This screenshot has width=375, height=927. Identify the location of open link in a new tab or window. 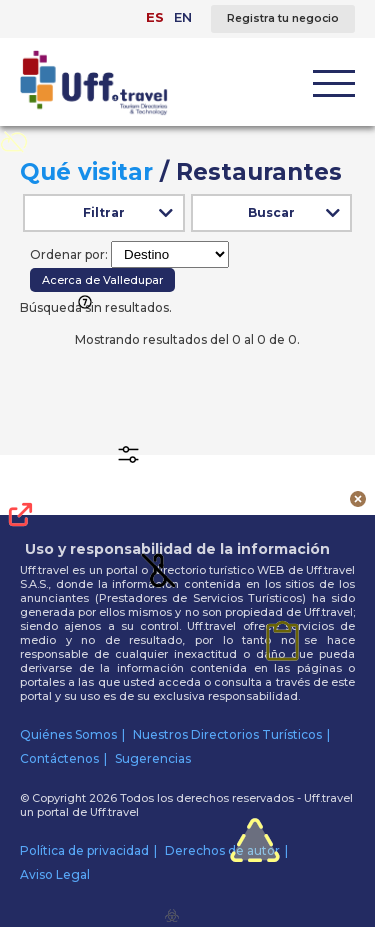
(20, 514).